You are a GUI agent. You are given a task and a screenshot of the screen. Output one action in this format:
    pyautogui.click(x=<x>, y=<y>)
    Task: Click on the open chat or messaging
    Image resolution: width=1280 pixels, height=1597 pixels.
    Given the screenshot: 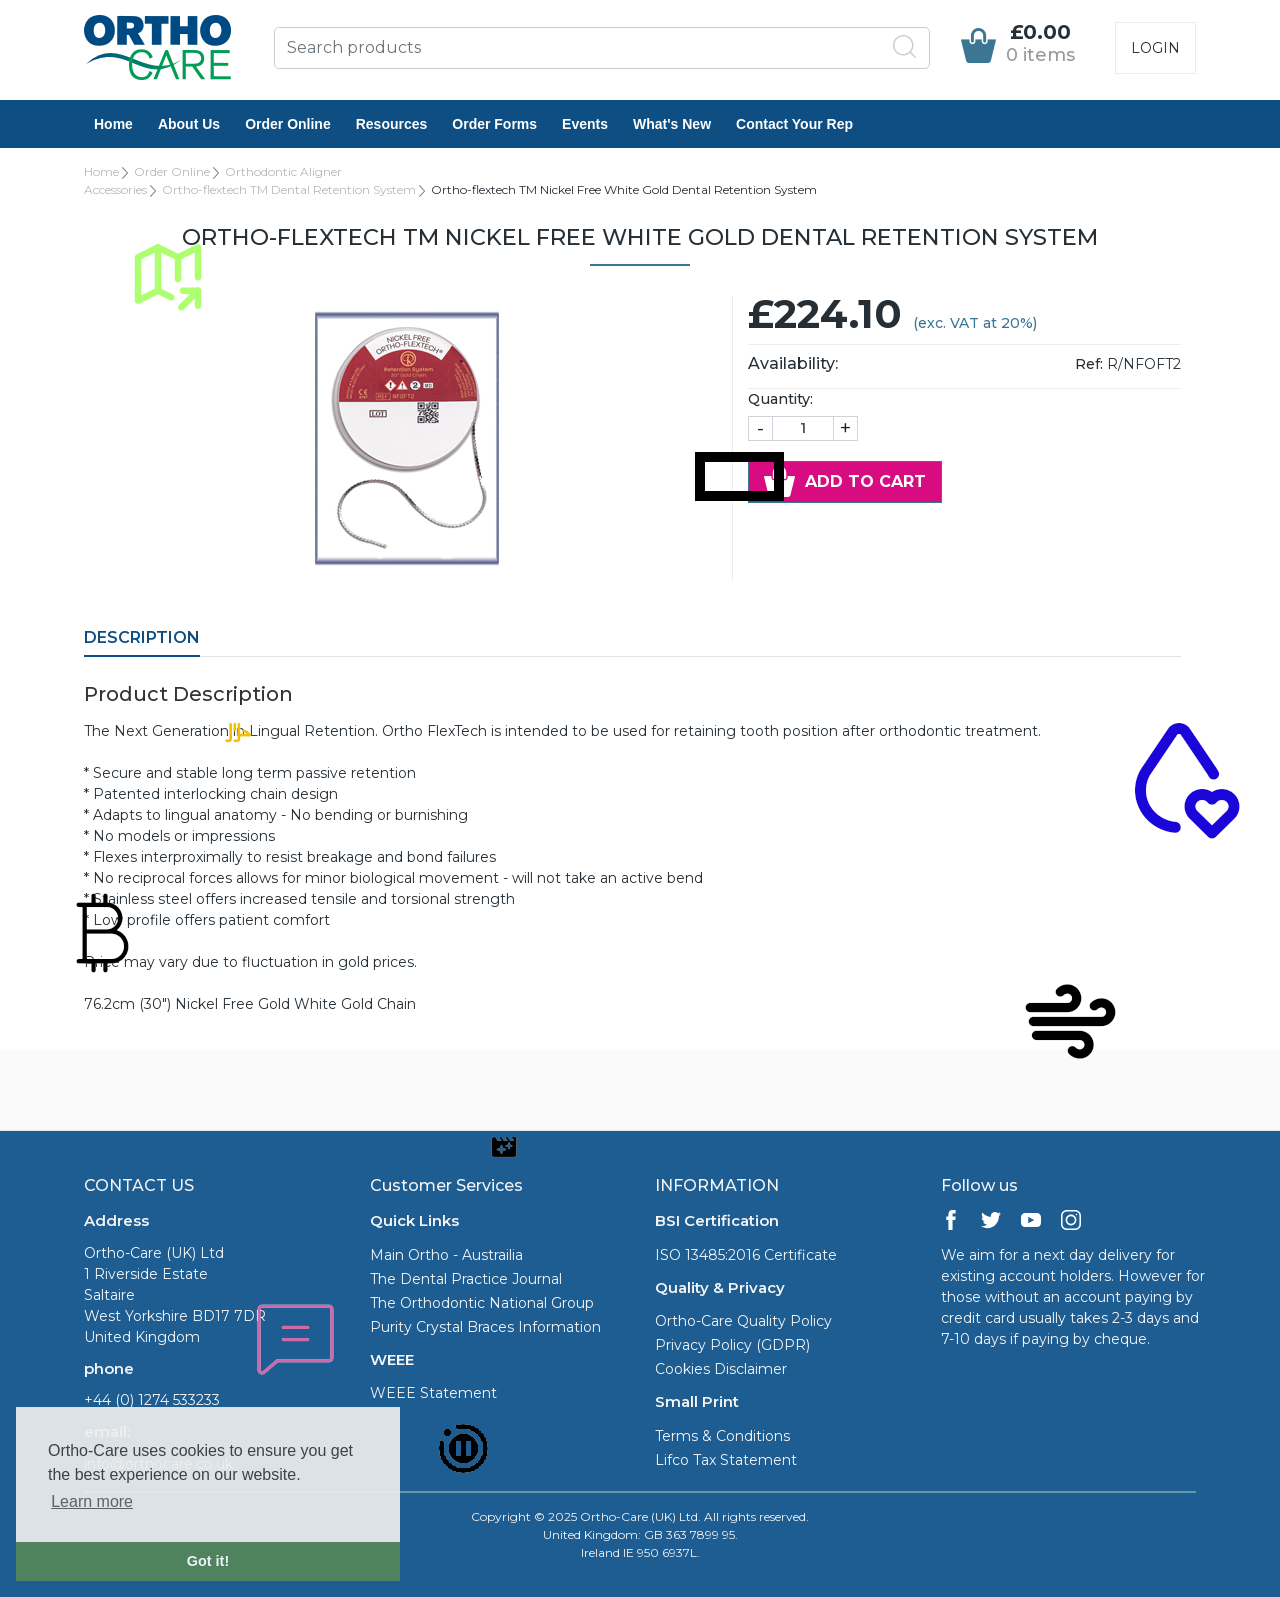 What is the action you would take?
    pyautogui.click(x=295, y=1333)
    